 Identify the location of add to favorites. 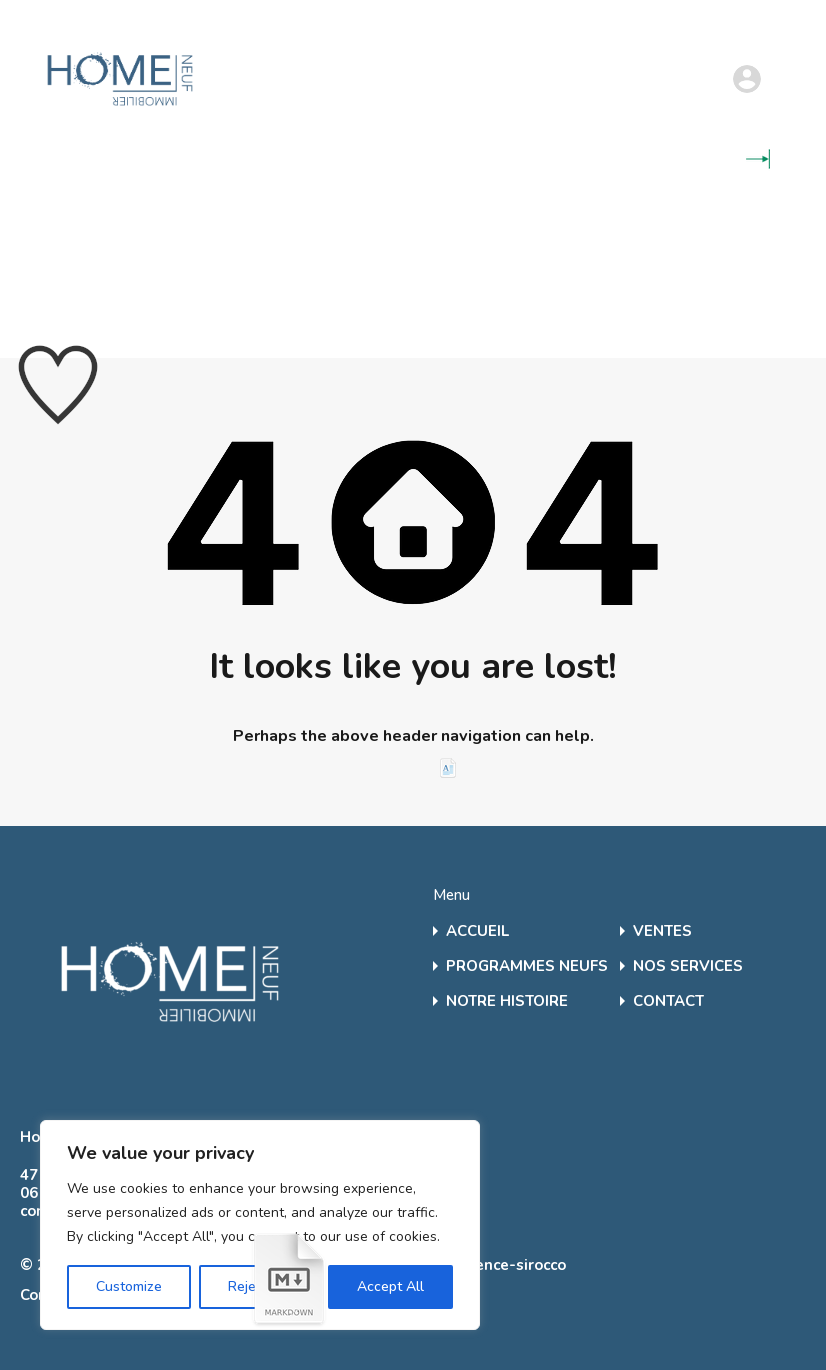
(58, 385).